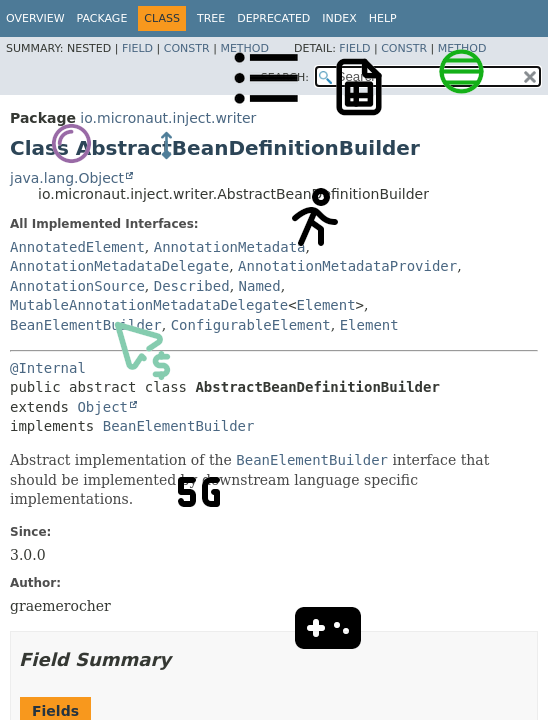 The image size is (548, 720). I want to click on open a spreadsheet file, so click(359, 87).